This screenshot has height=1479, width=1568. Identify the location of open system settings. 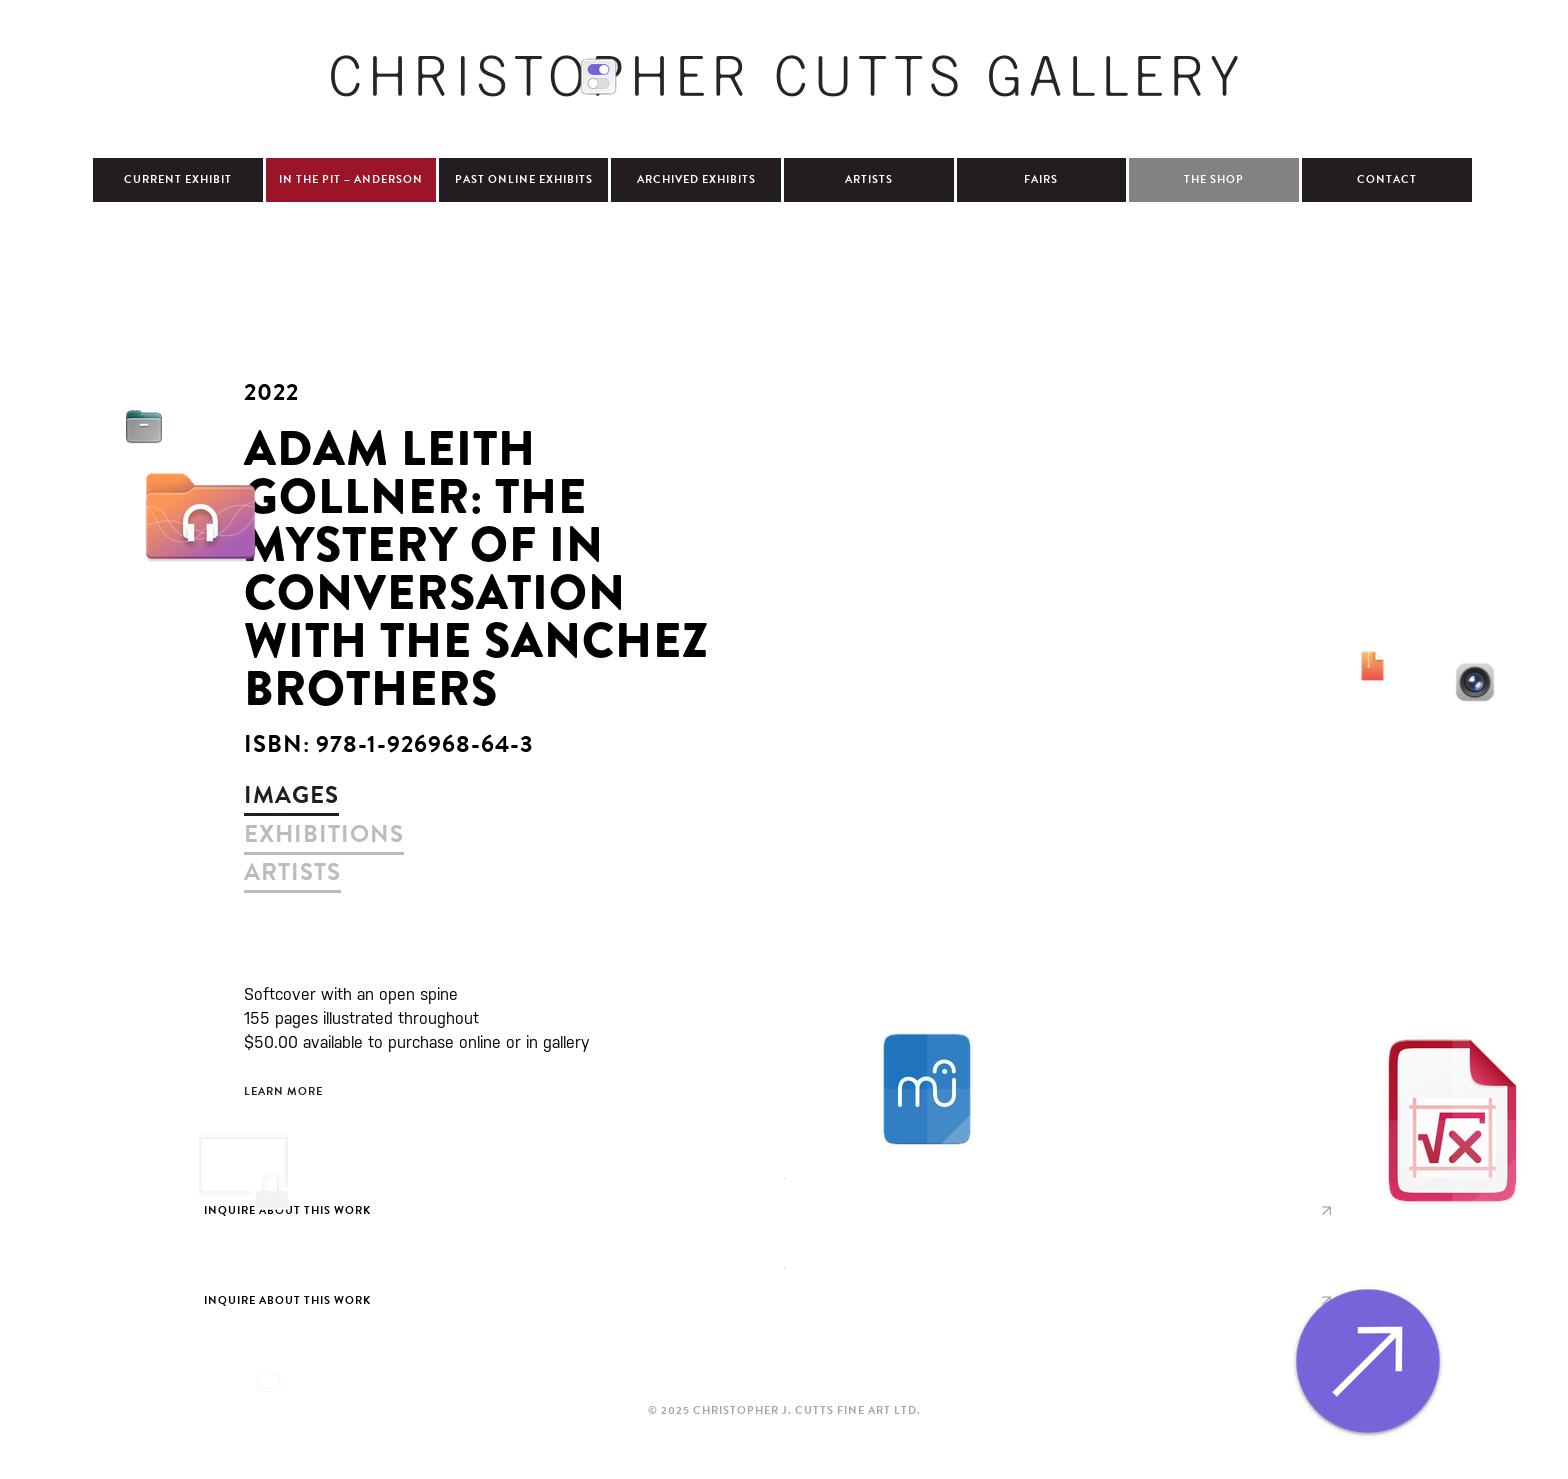
(598, 76).